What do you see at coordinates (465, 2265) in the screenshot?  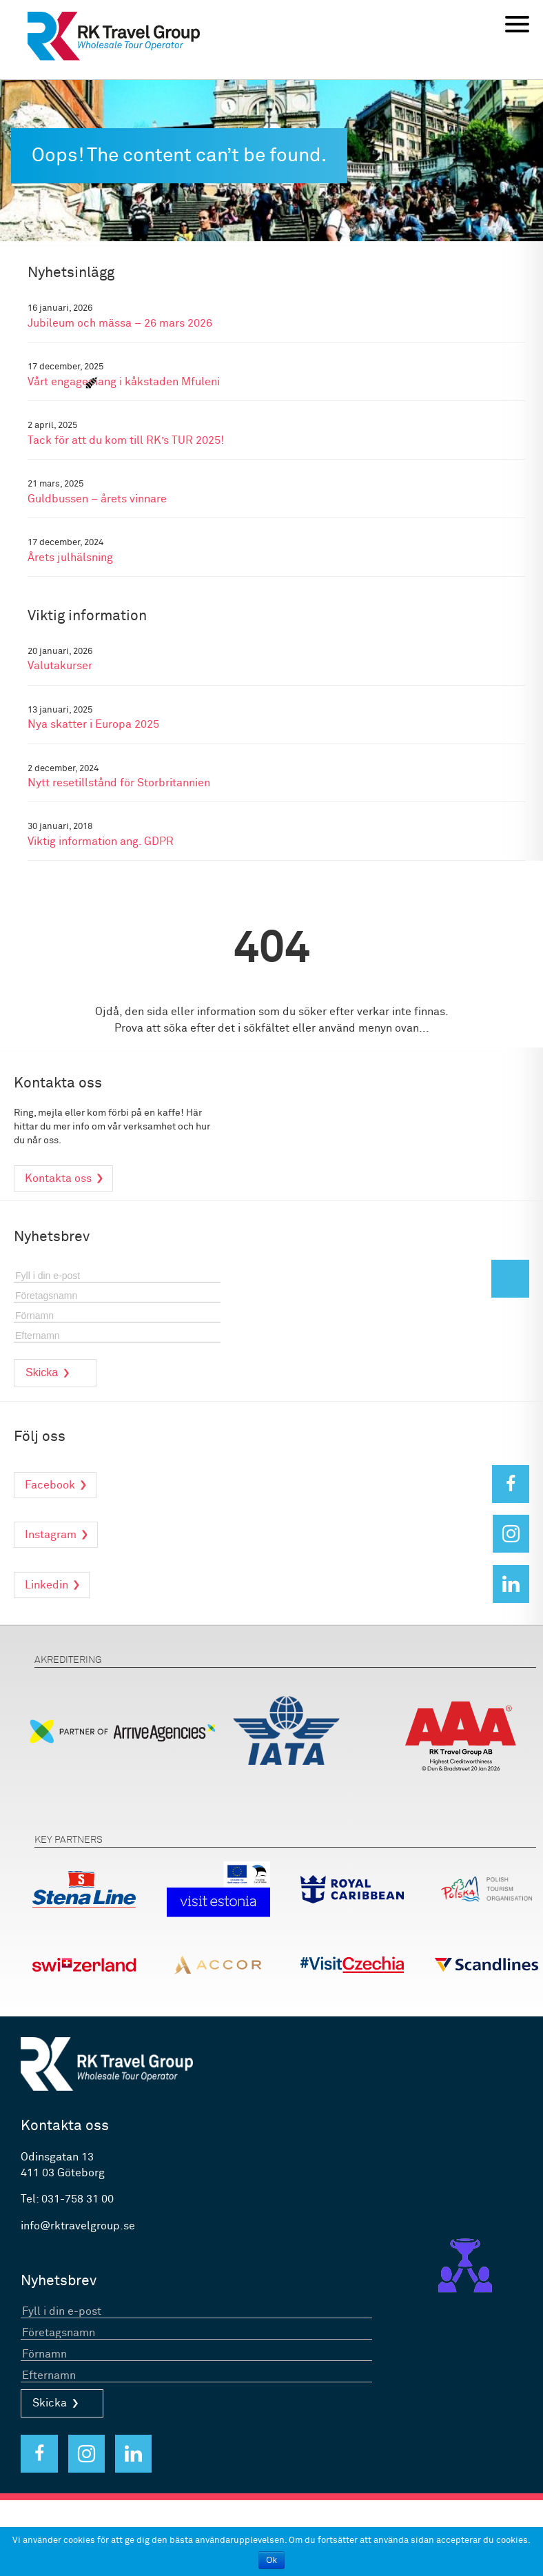 I see `view champions or tournament winners` at bounding box center [465, 2265].